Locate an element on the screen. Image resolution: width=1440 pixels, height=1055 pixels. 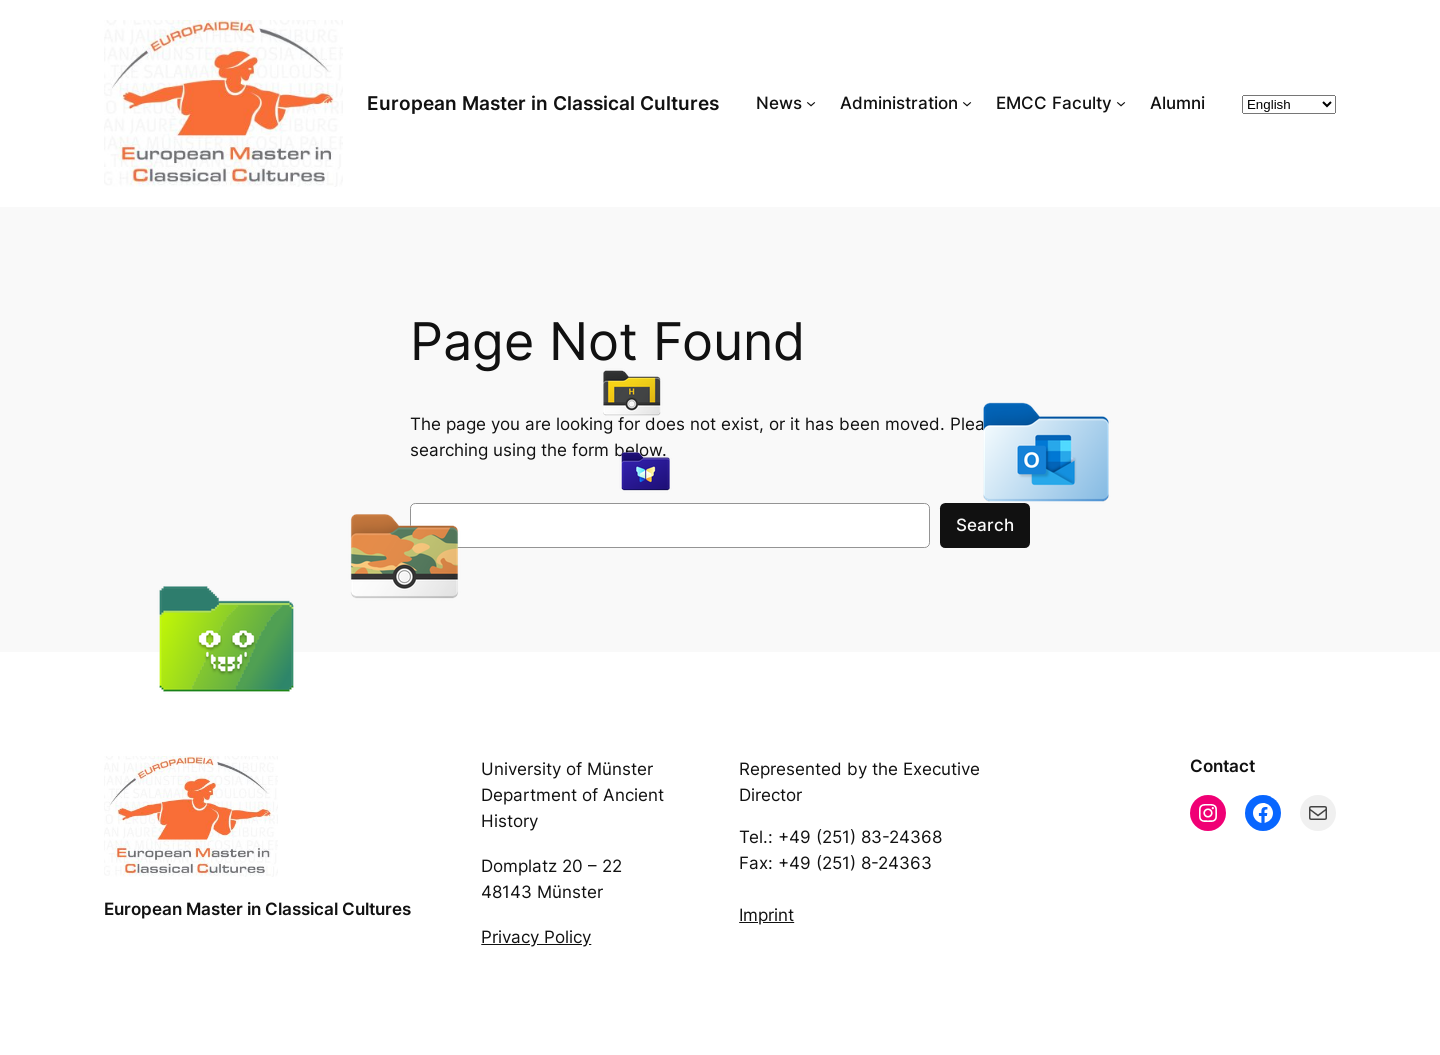
open wondershare ubackit backup folder is located at coordinates (645, 472).